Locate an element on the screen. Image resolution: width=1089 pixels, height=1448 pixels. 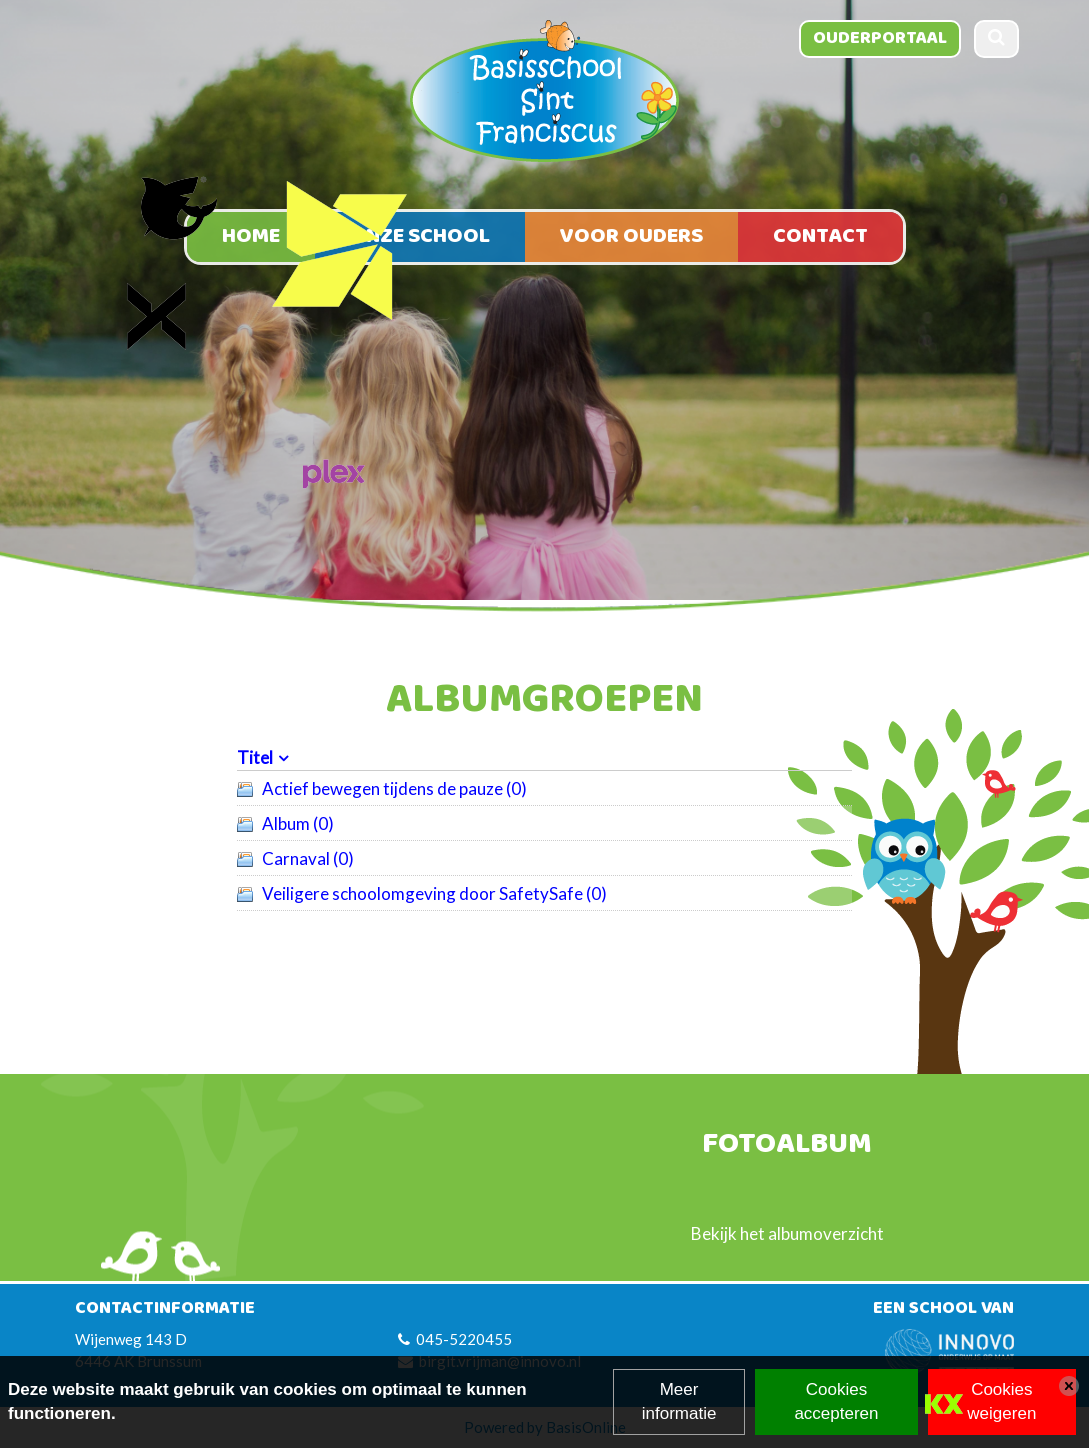
kx systems company logo is located at coordinates (944, 1404).